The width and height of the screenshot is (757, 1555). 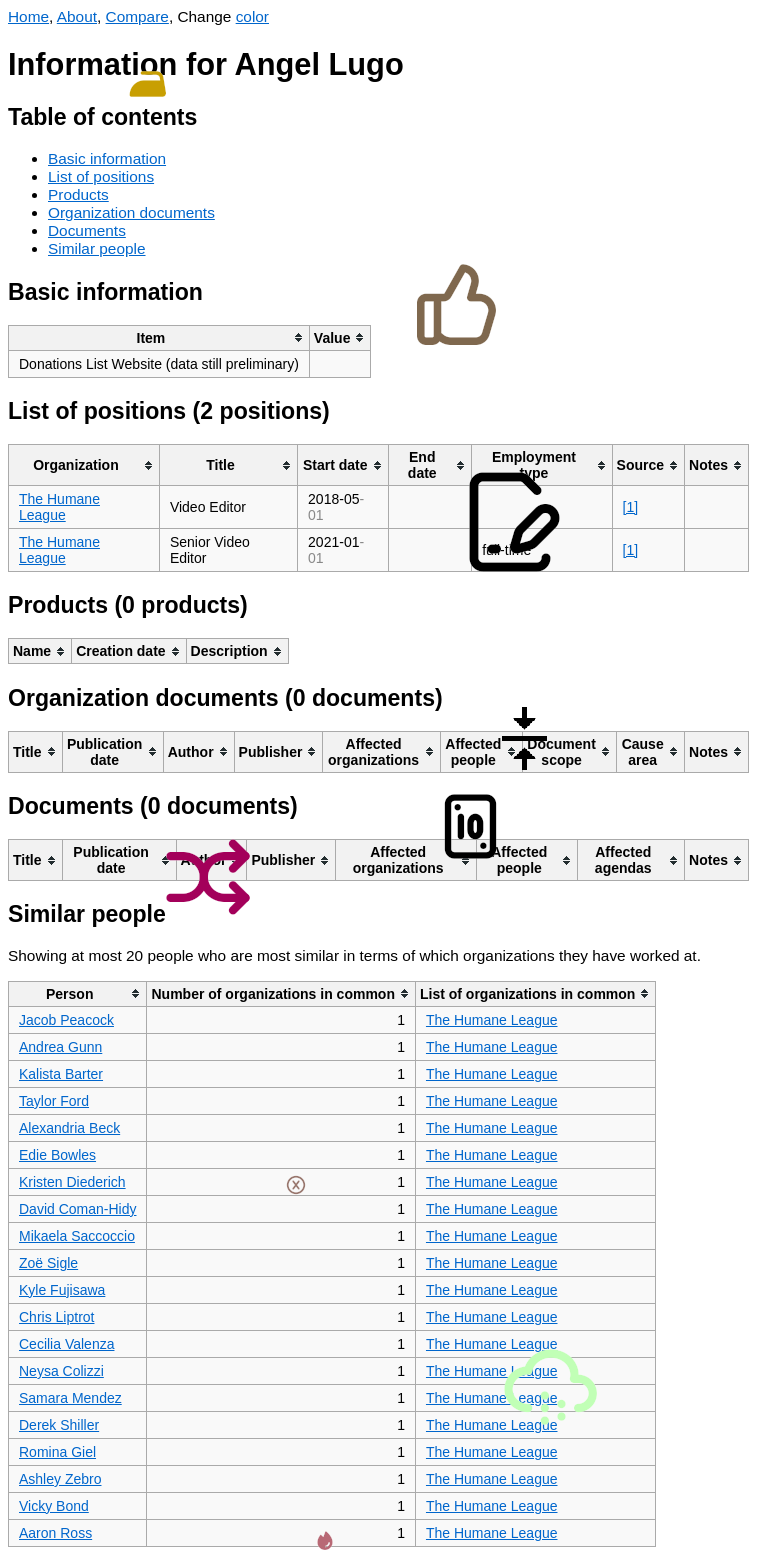 I want to click on vertically center align selected content, so click(x=524, y=738).